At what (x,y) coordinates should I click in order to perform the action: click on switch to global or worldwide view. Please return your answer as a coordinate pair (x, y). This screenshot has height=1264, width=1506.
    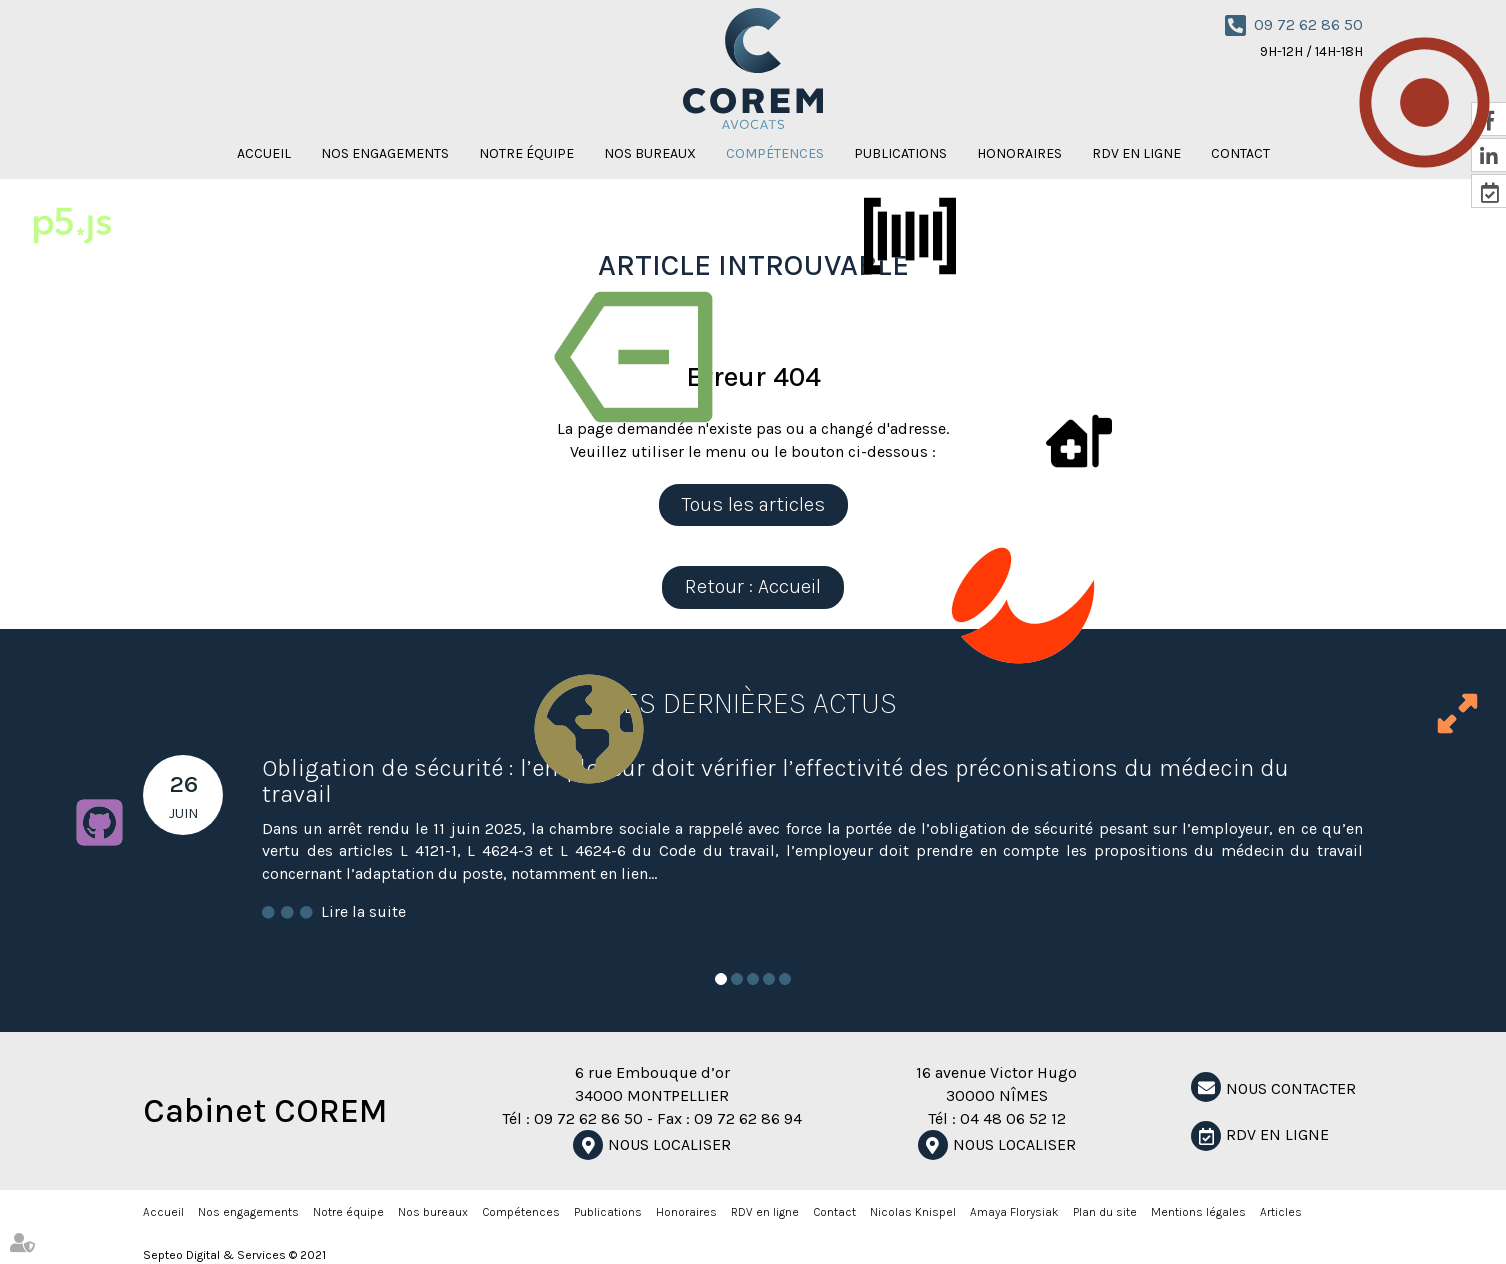
    Looking at the image, I should click on (589, 729).